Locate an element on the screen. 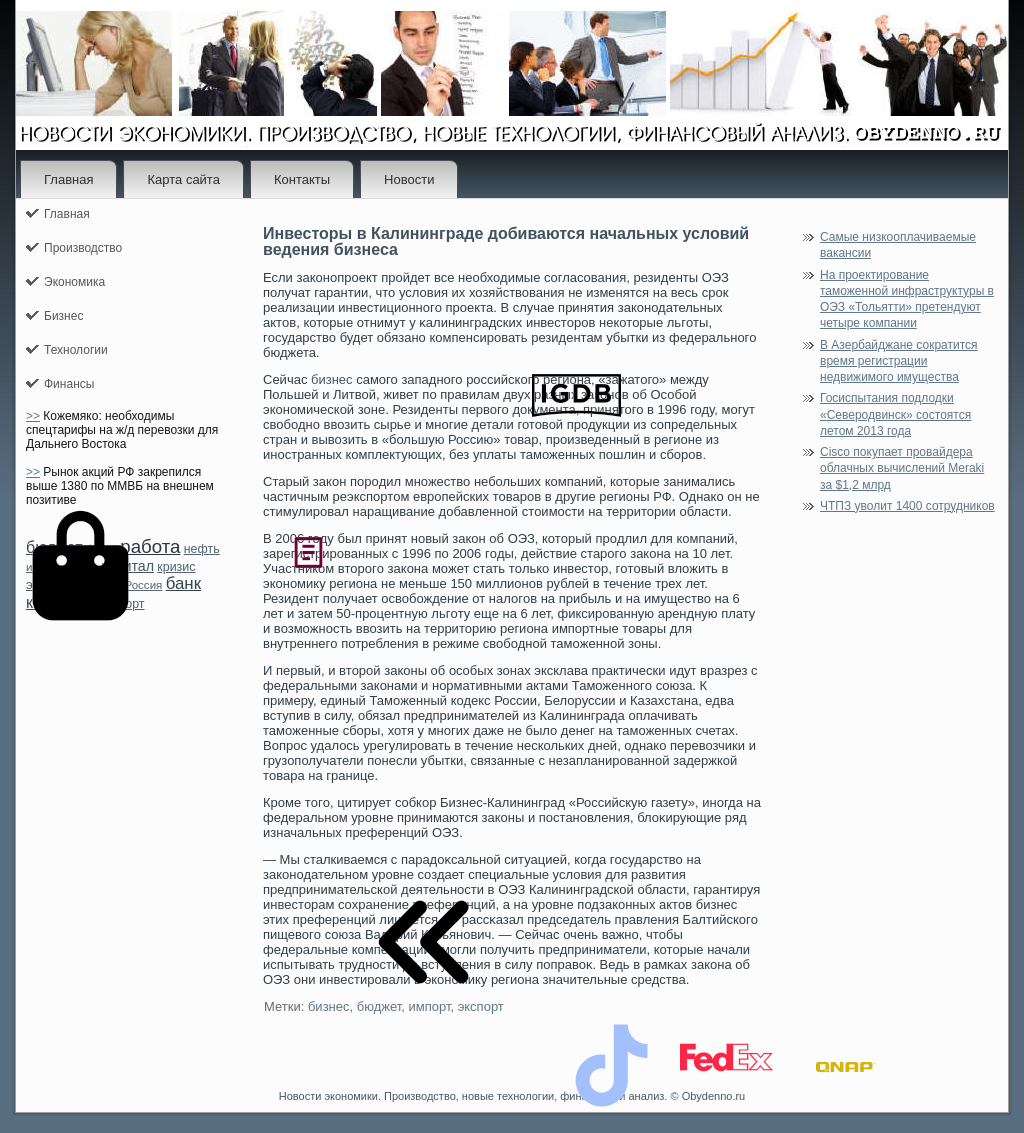  open tiktok app is located at coordinates (611, 1065).